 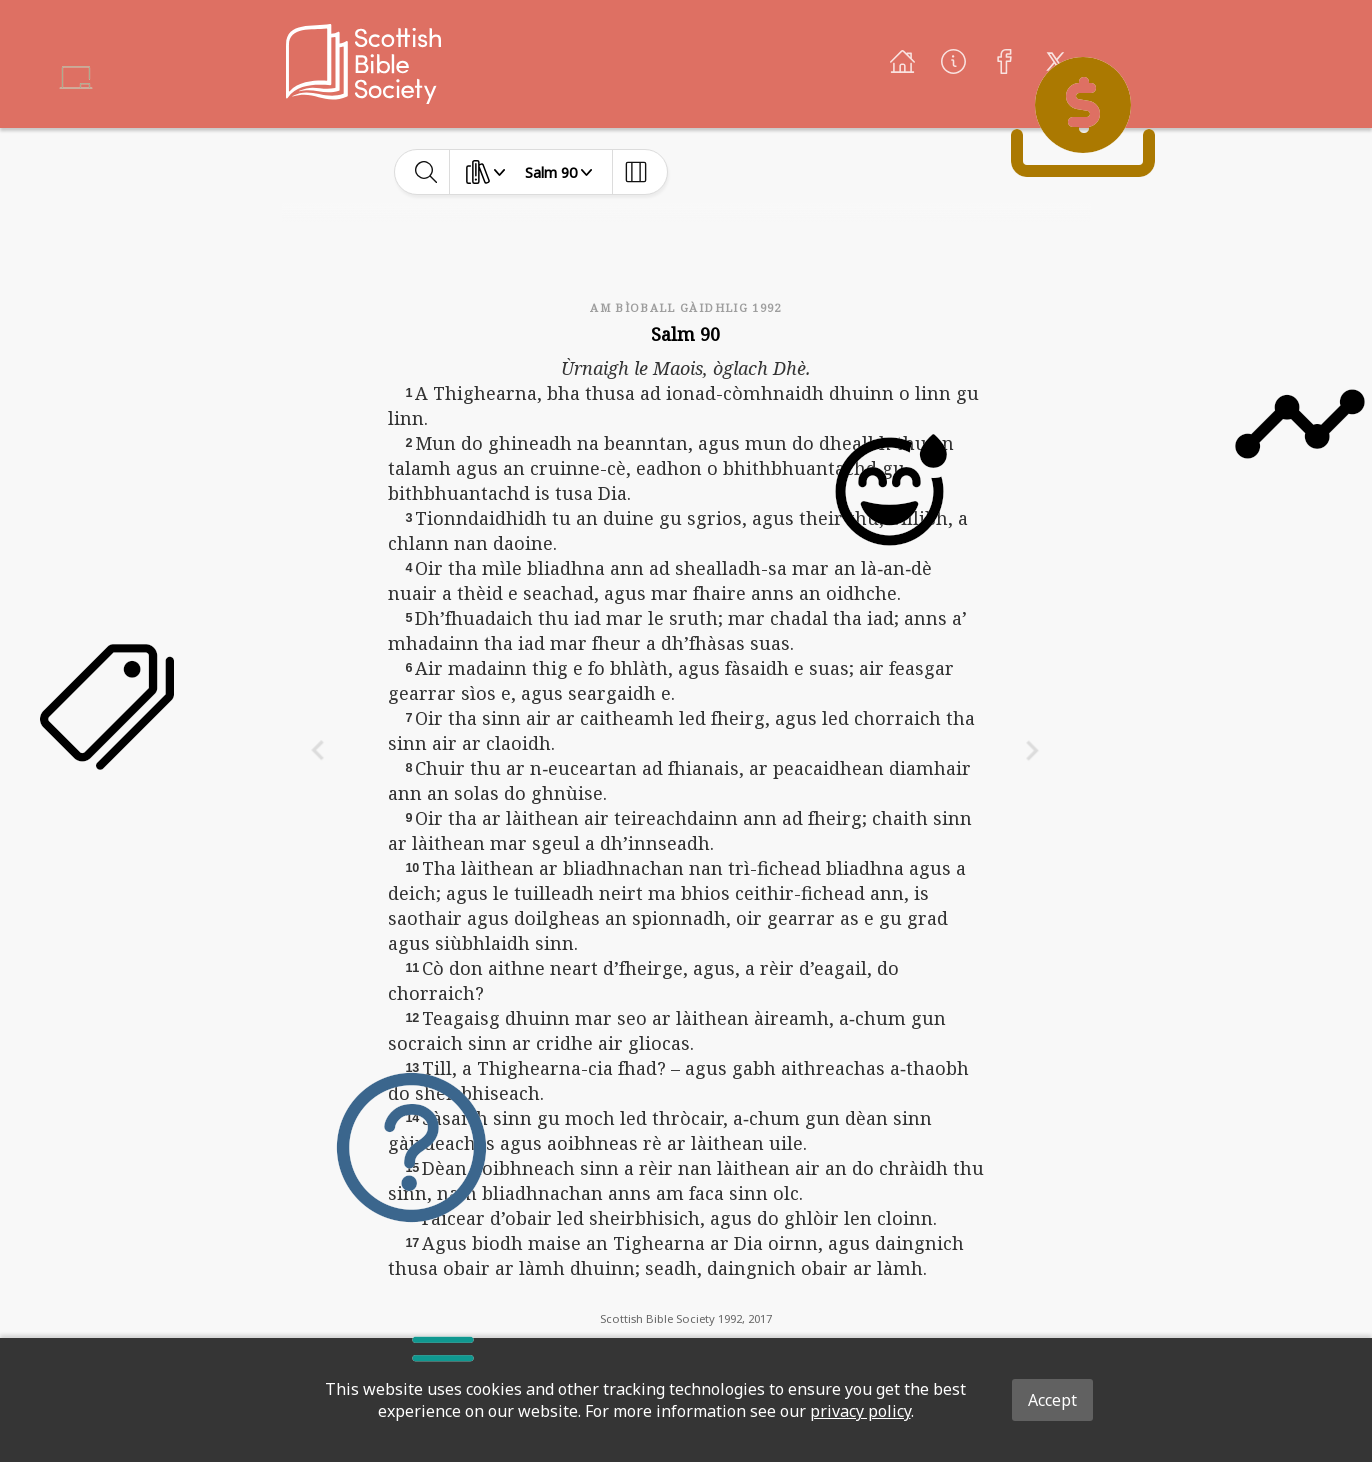 What do you see at coordinates (443, 1349) in the screenshot?
I see `reorder or rearrange items in a list` at bounding box center [443, 1349].